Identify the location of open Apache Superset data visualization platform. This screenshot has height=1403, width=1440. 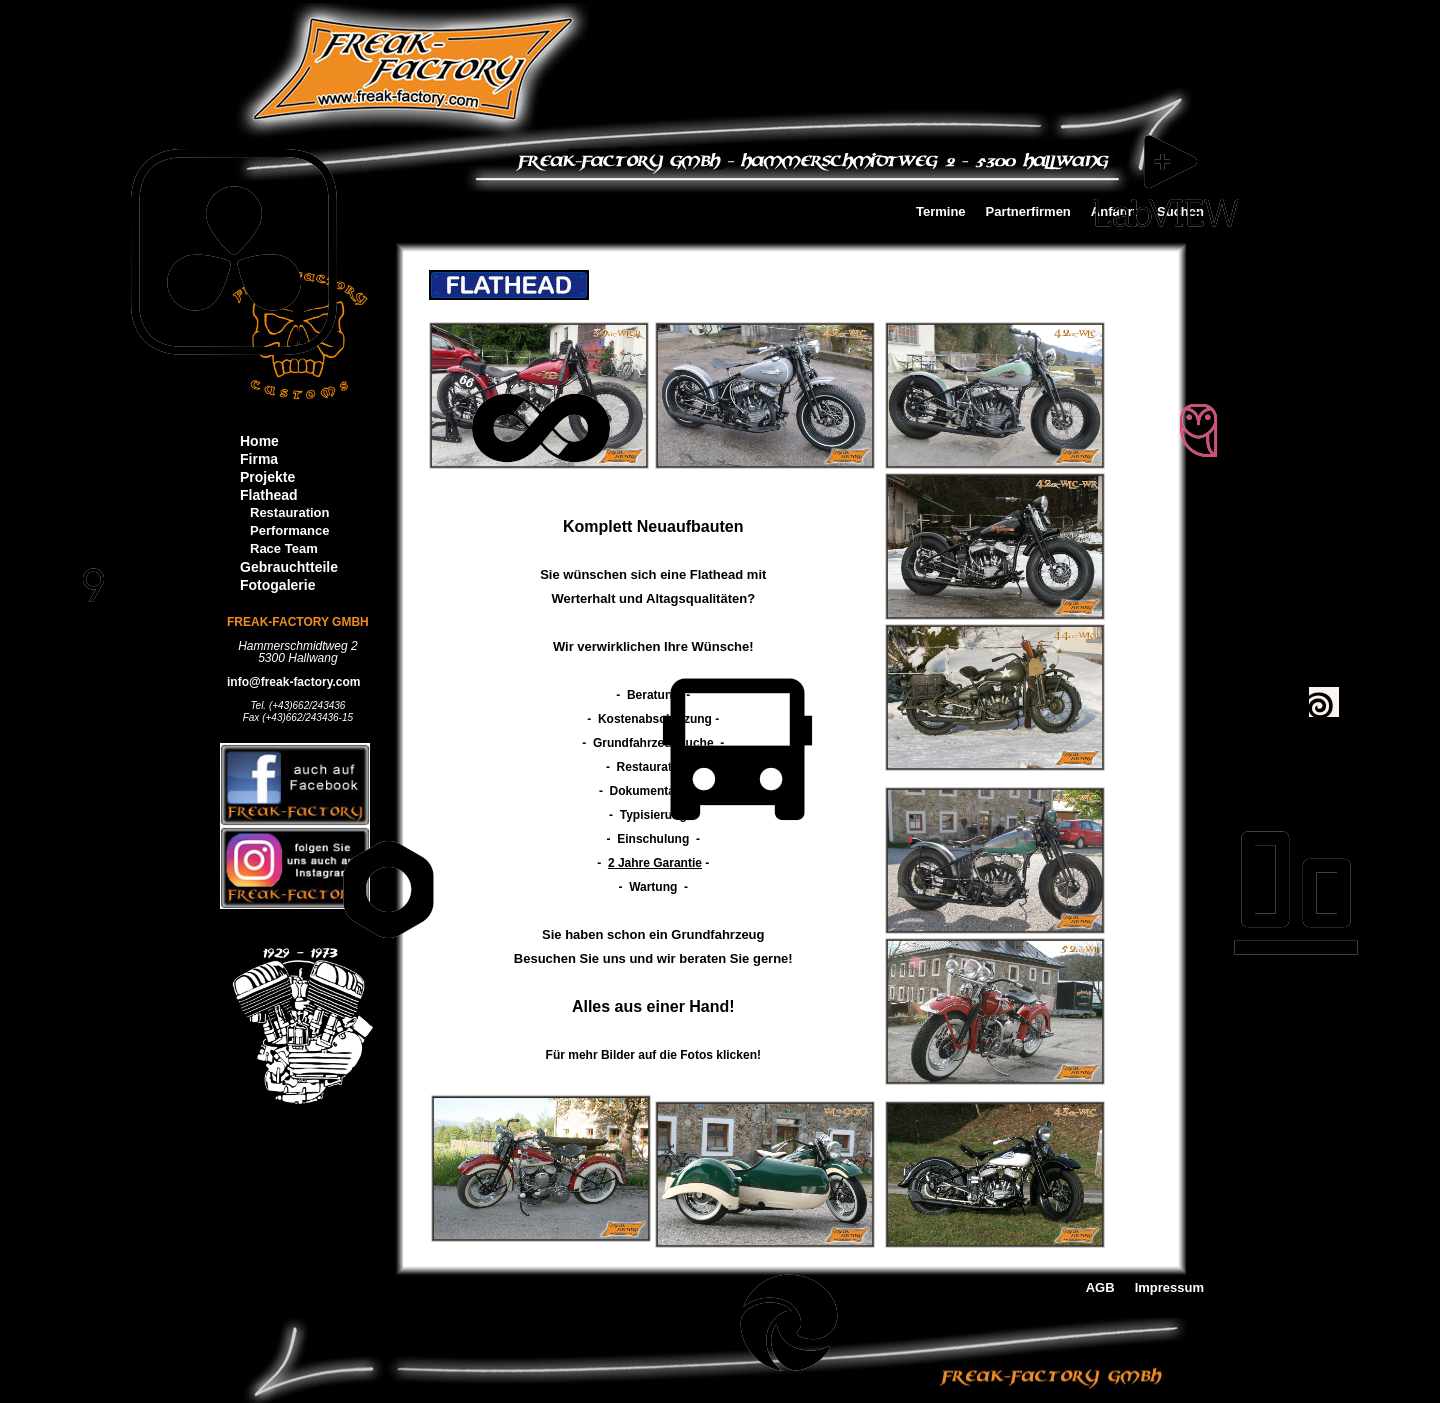
(541, 428).